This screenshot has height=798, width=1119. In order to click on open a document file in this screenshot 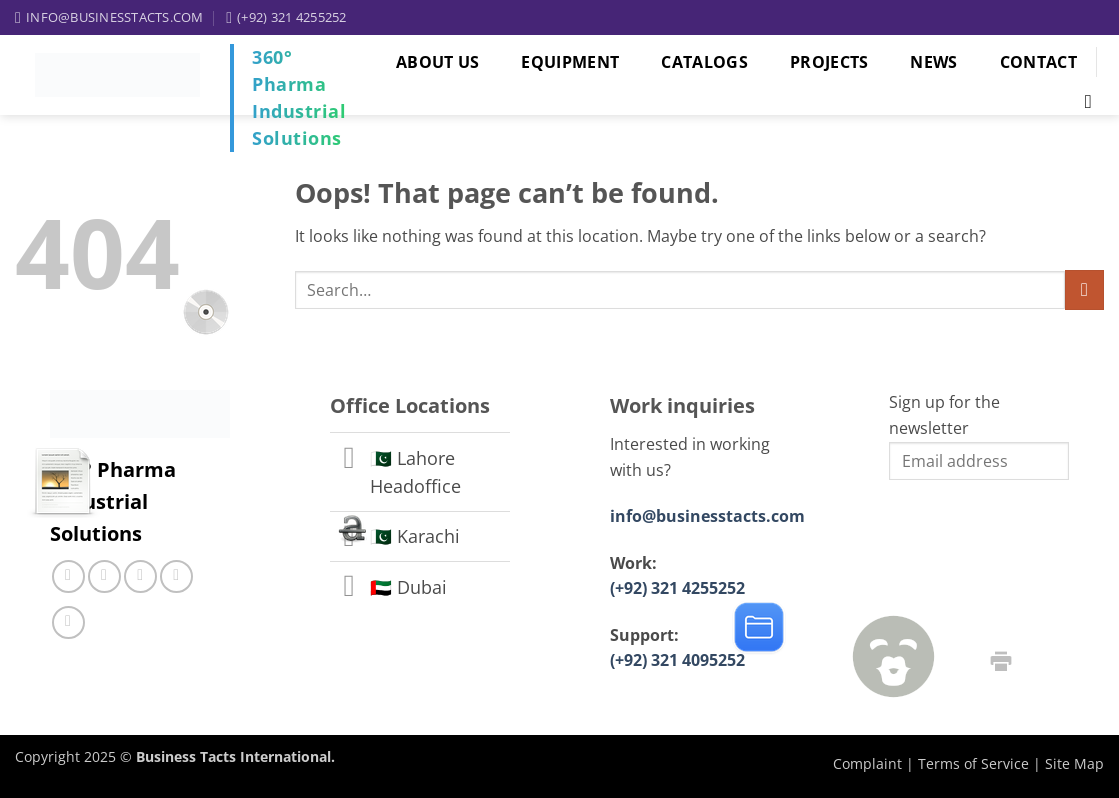, I will do `click(64, 481)`.